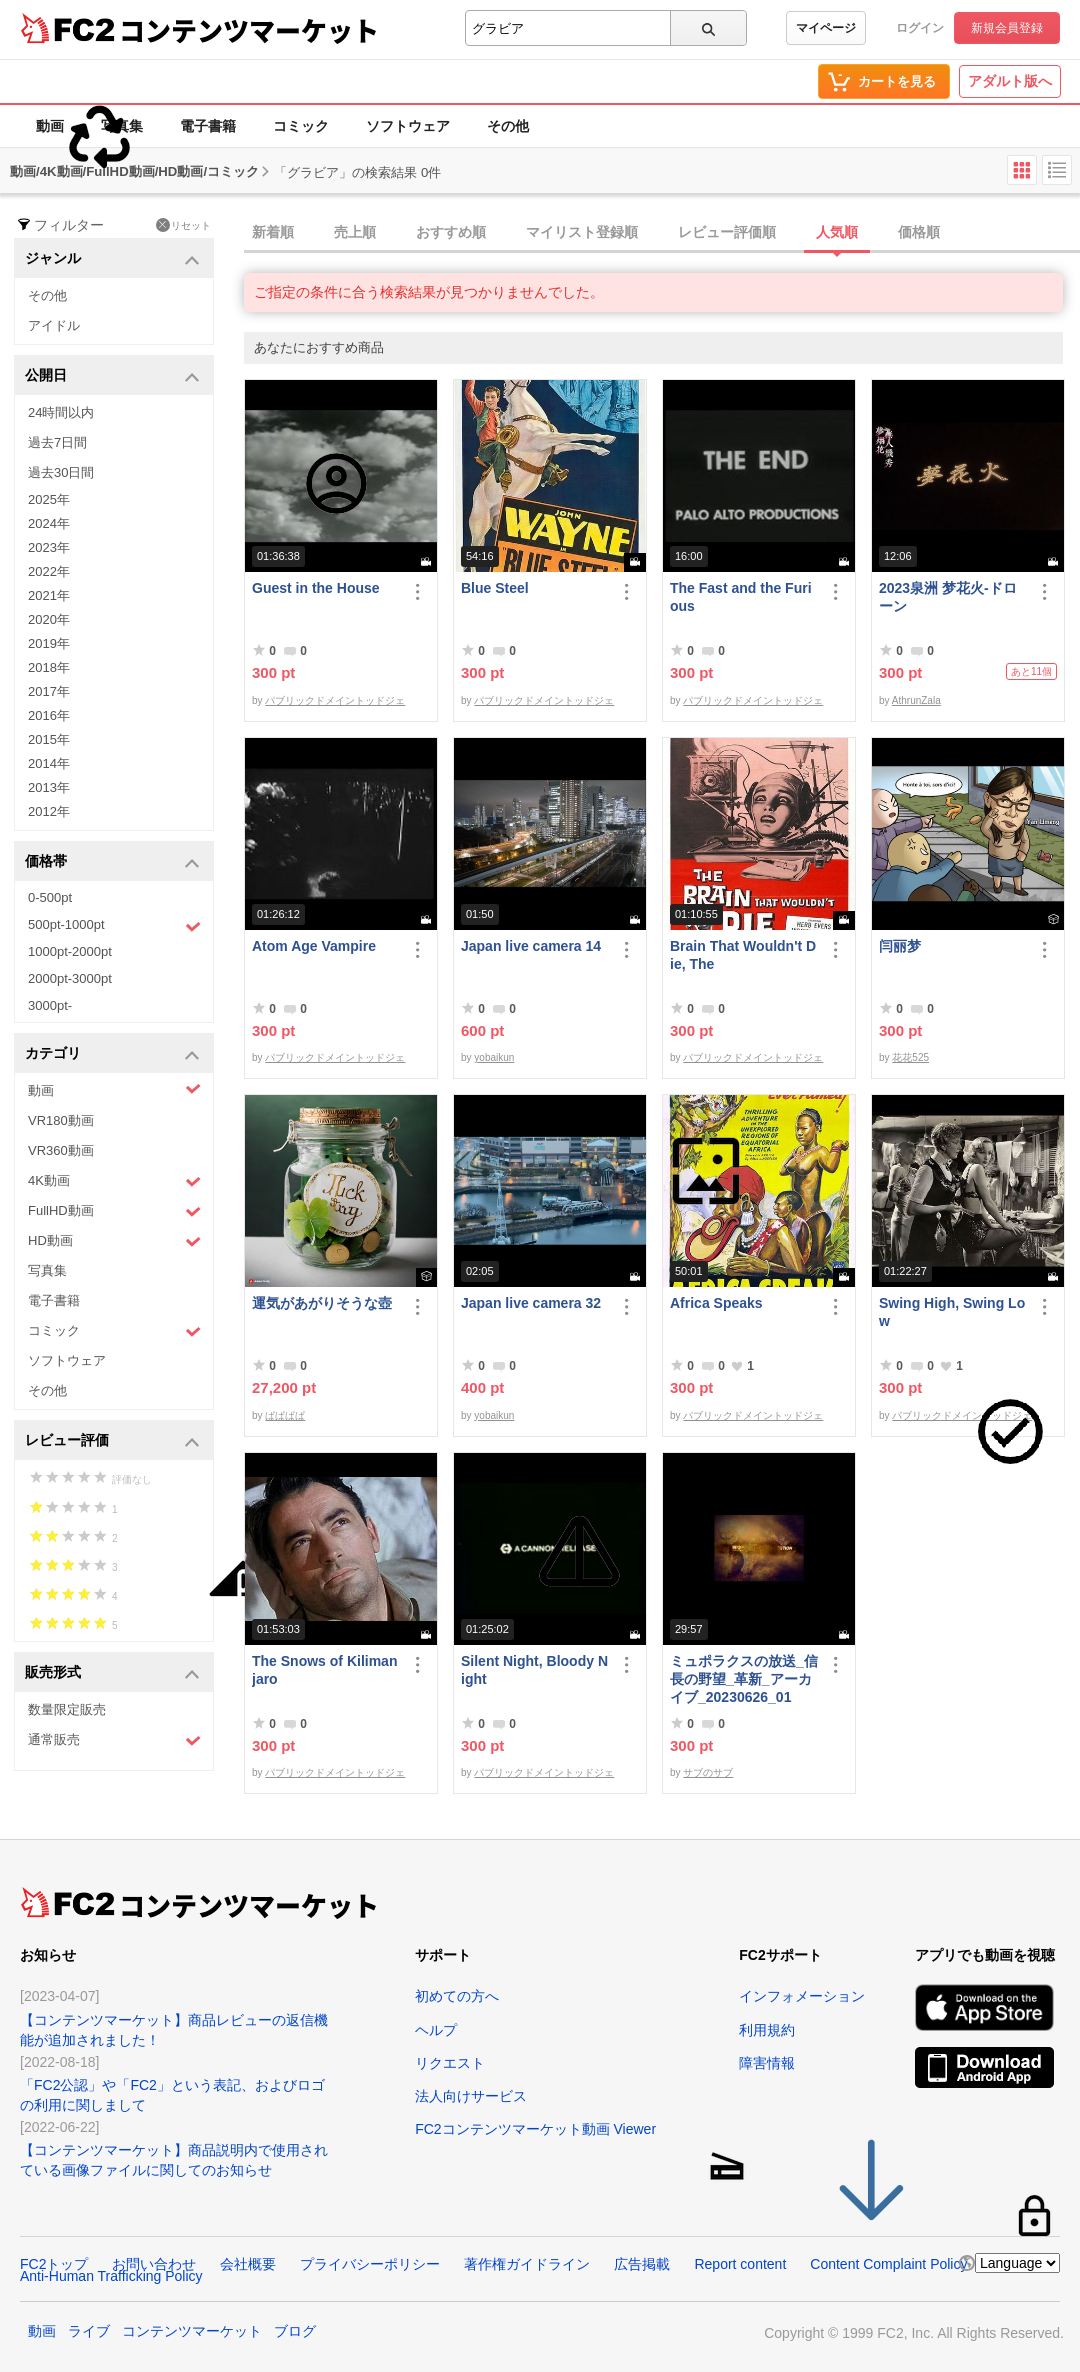  I want to click on indicates recyclable item or material, so click(99, 135).